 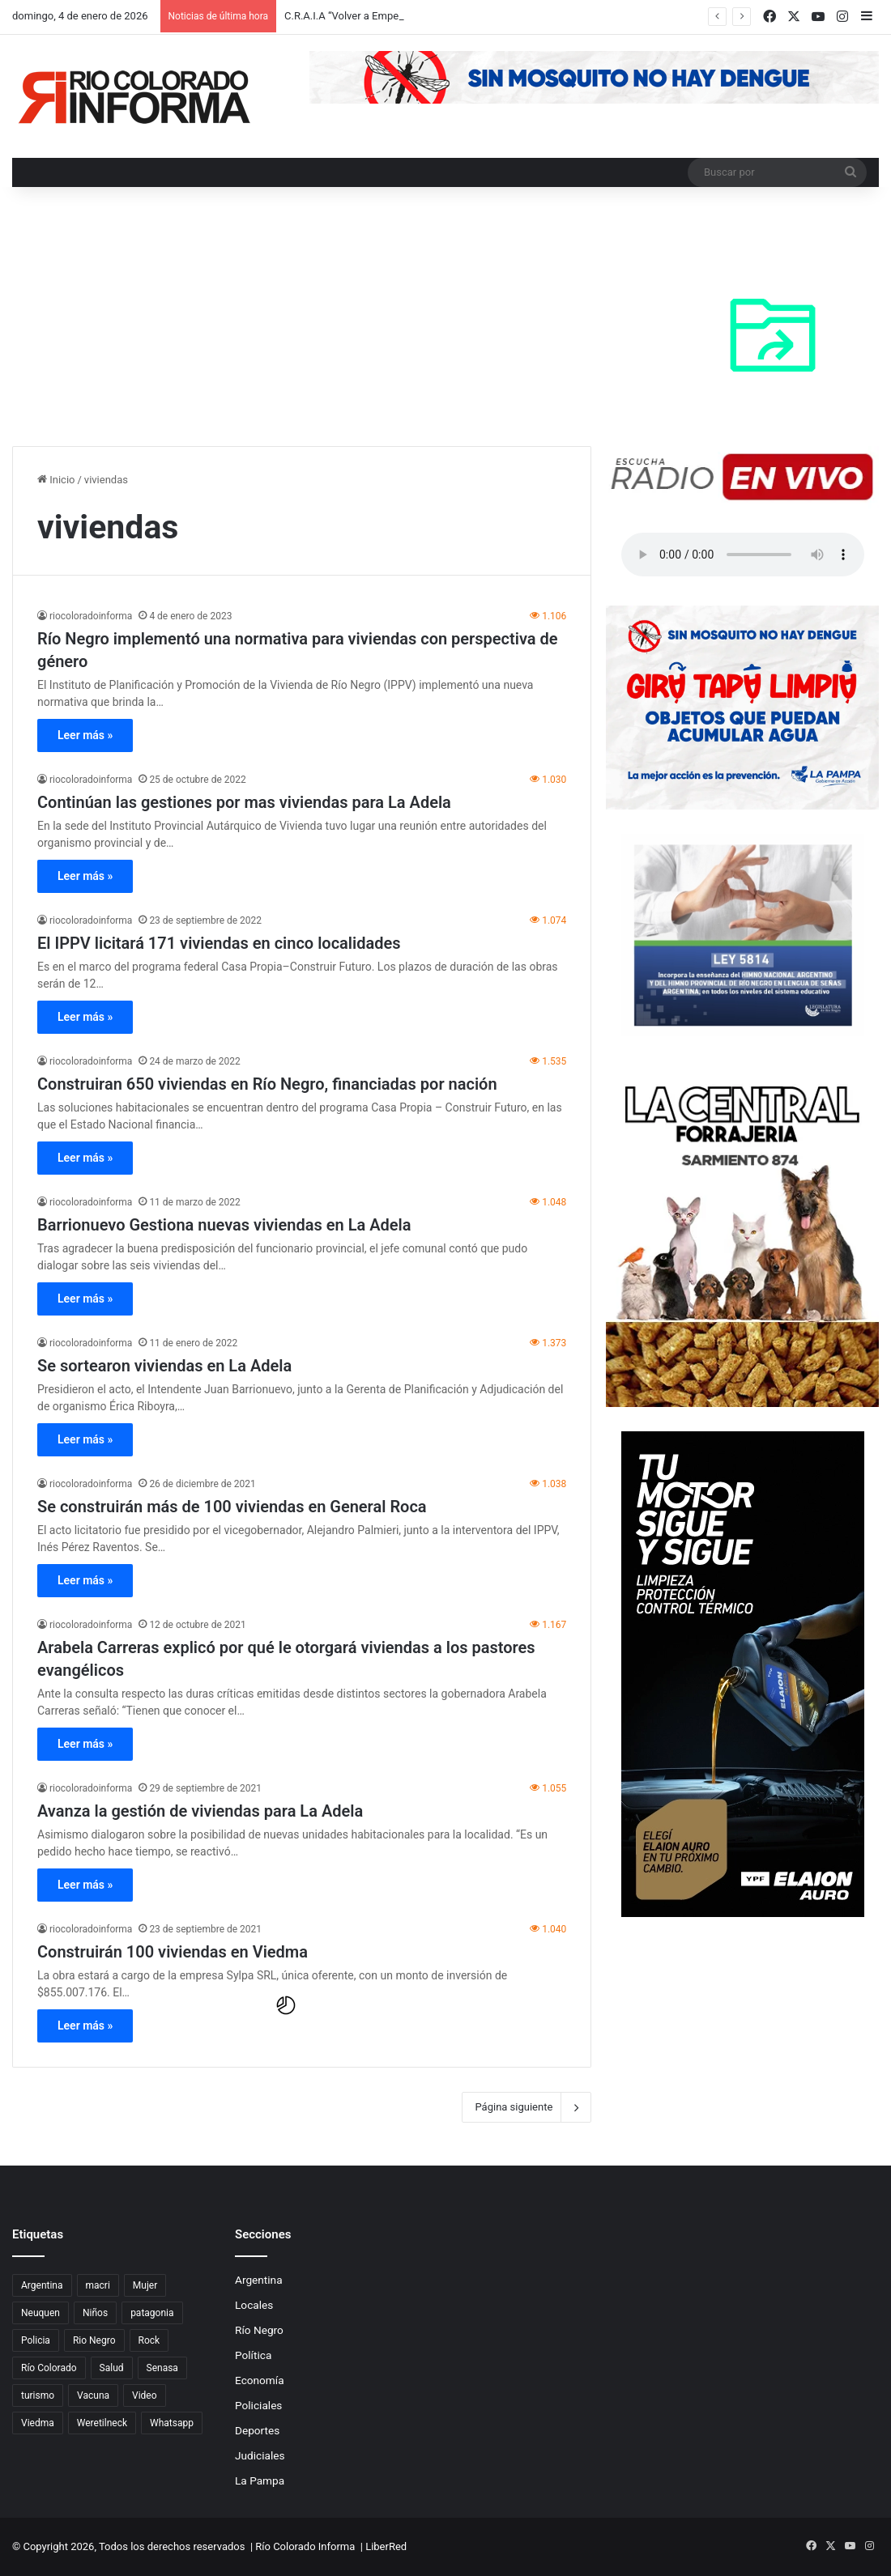 I want to click on view analytics or statistics breakdown, so click(x=286, y=2005).